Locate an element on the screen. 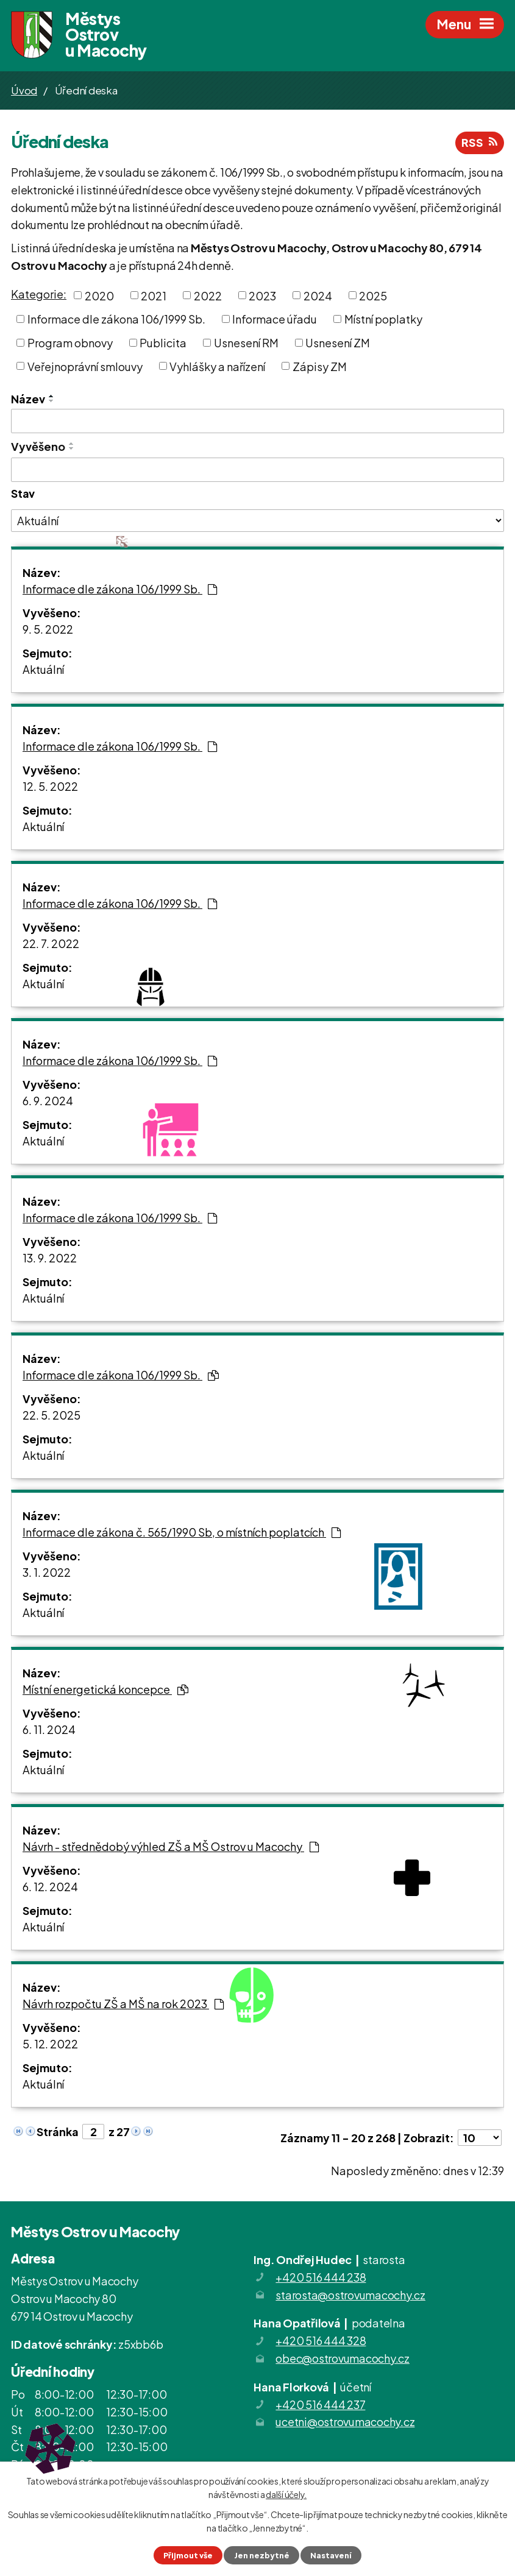 Image resolution: width=515 pixels, height=2576 pixels. indicates player health status is normal is located at coordinates (412, 1878).